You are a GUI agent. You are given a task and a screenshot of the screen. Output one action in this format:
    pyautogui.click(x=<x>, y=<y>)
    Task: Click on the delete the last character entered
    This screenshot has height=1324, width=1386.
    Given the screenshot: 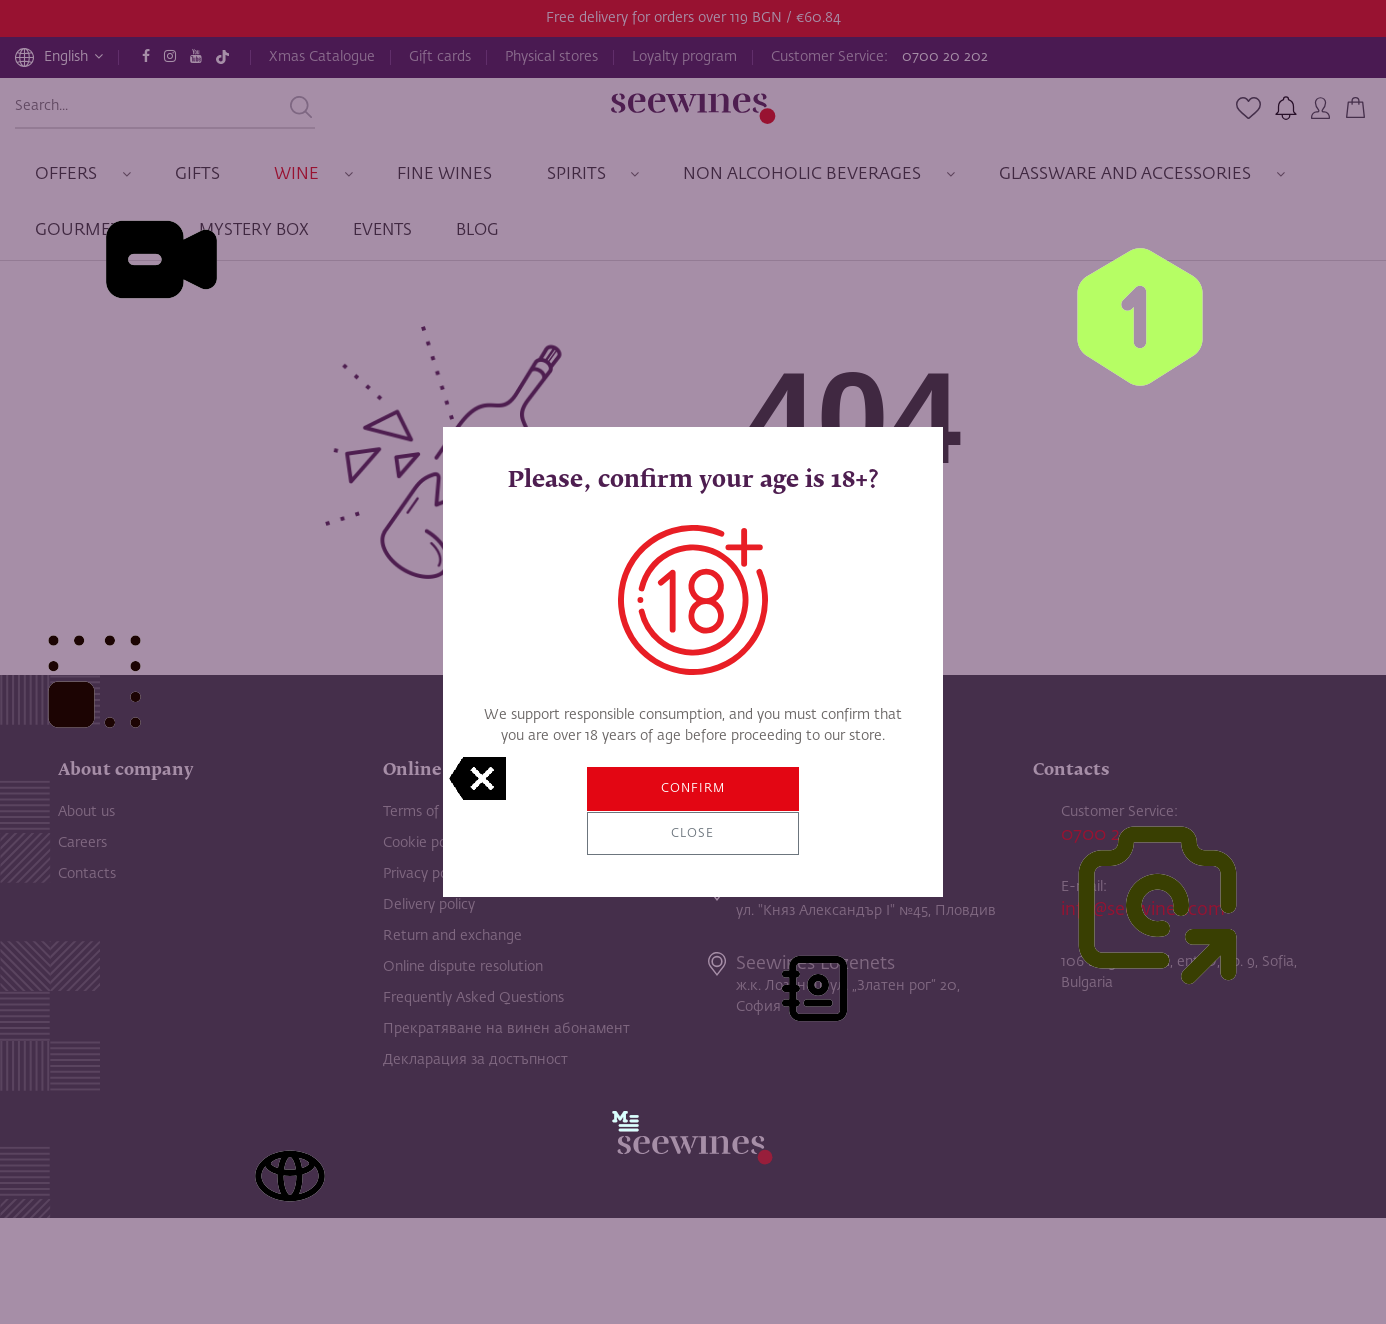 What is the action you would take?
    pyautogui.click(x=477, y=778)
    